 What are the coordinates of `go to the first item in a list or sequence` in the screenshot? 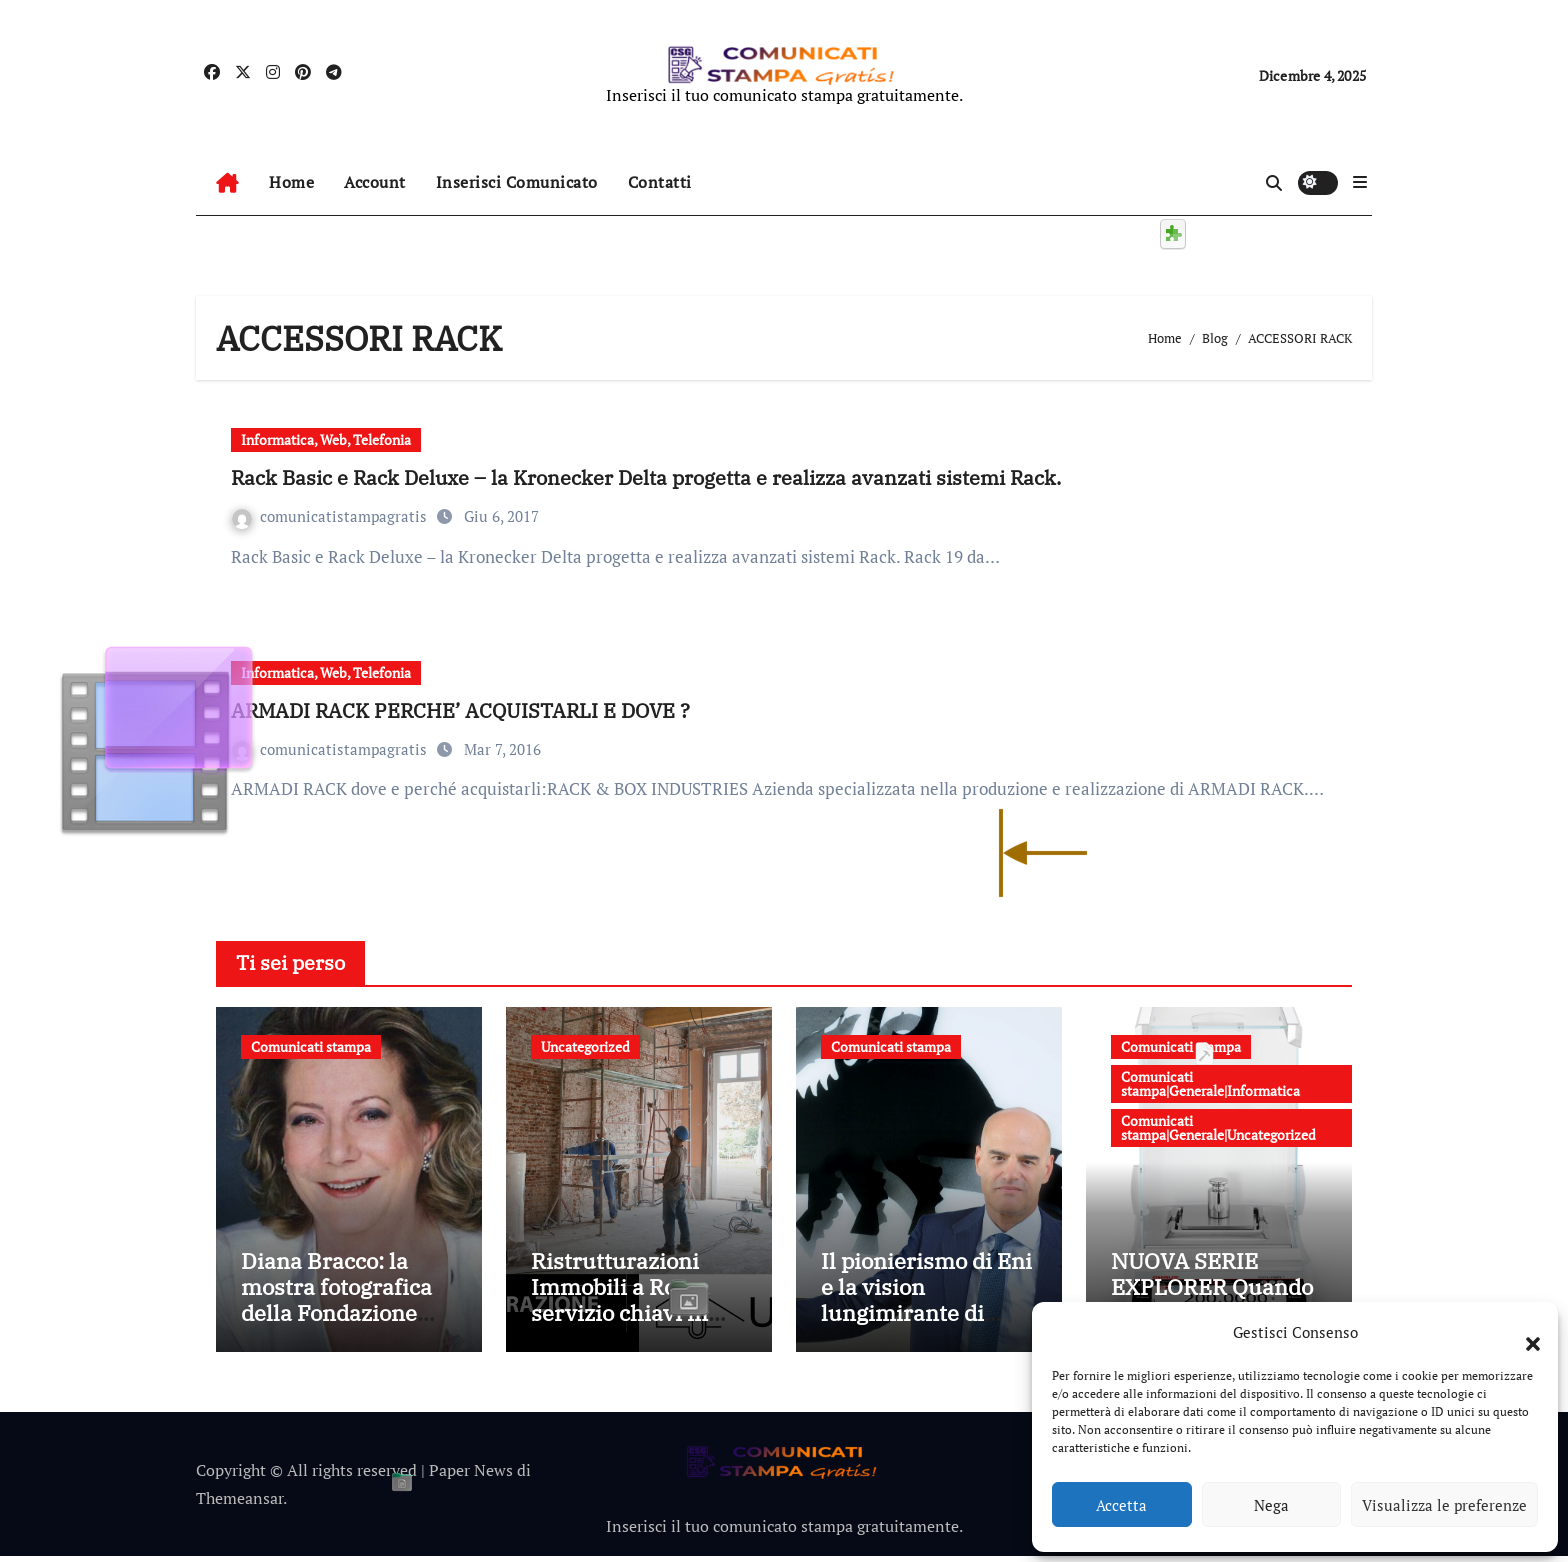 It's located at (1043, 853).